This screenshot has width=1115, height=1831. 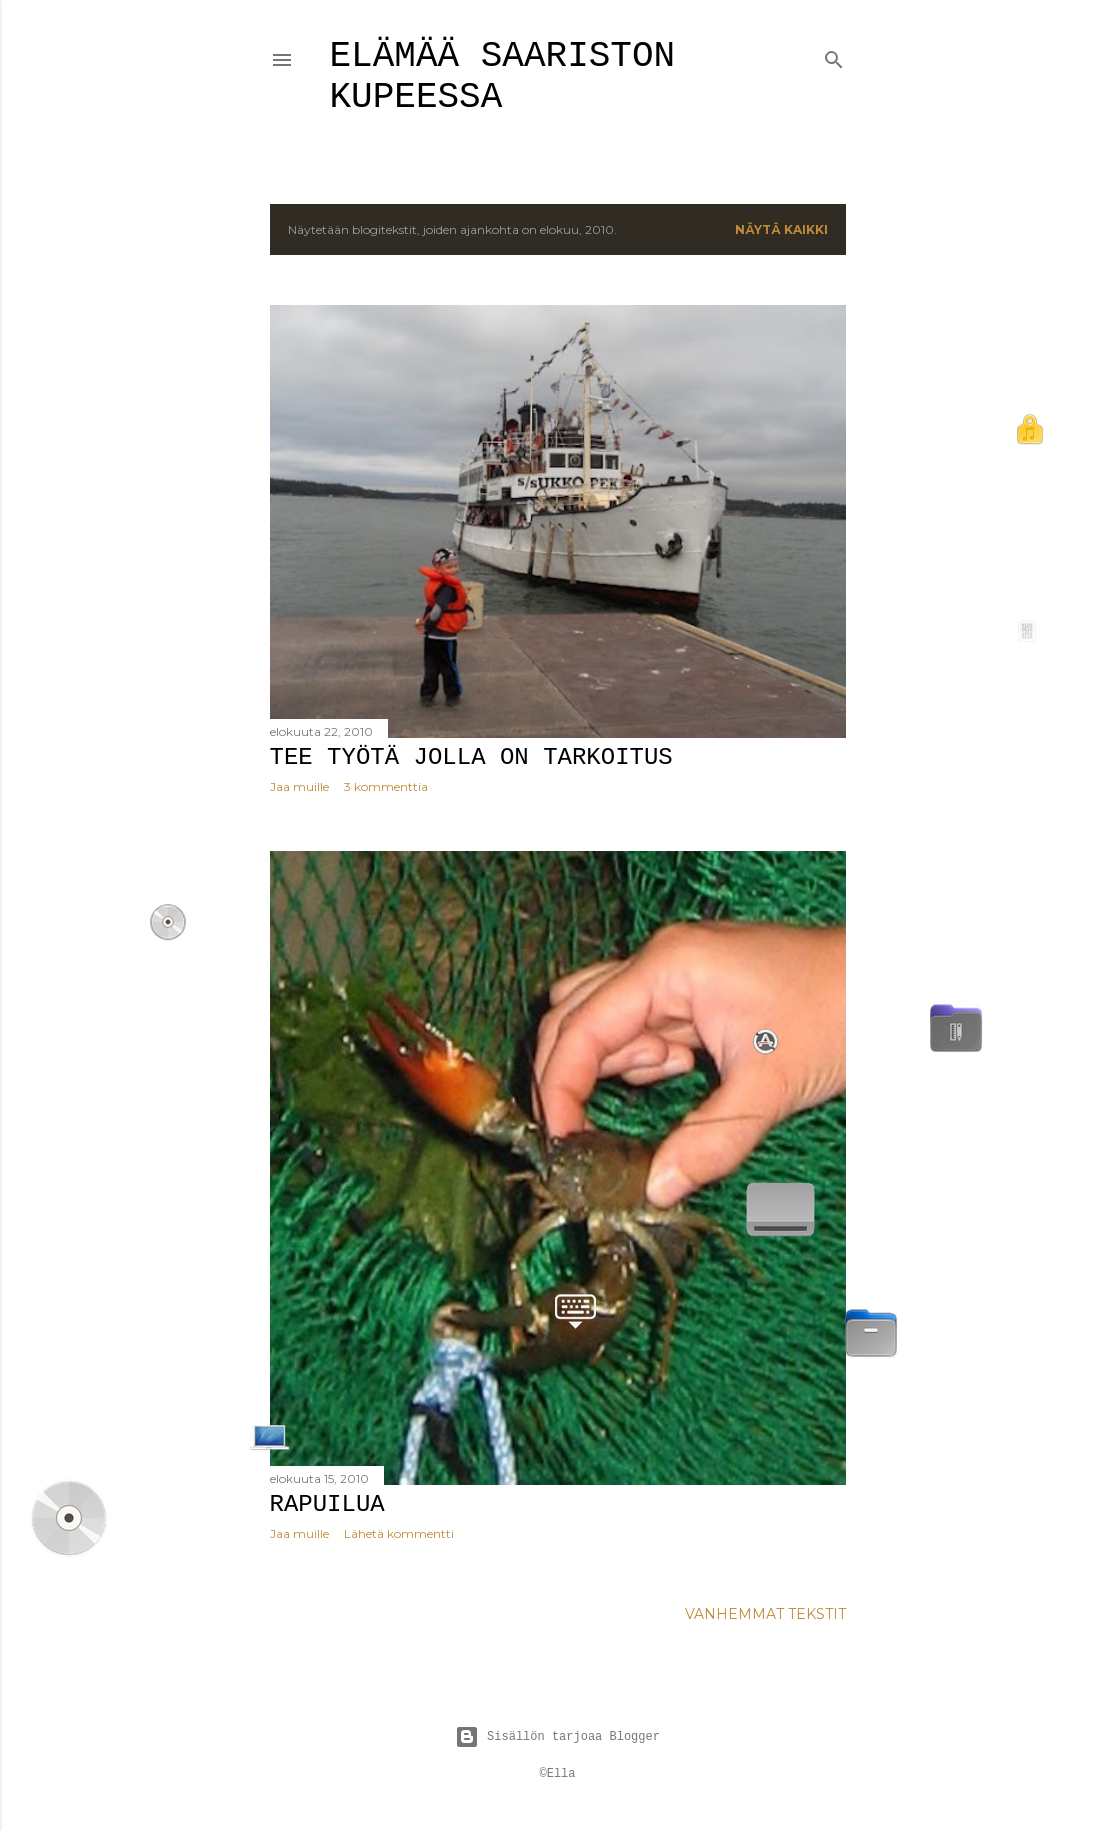 What do you see at coordinates (956, 1028) in the screenshot?
I see `access your templates folder` at bounding box center [956, 1028].